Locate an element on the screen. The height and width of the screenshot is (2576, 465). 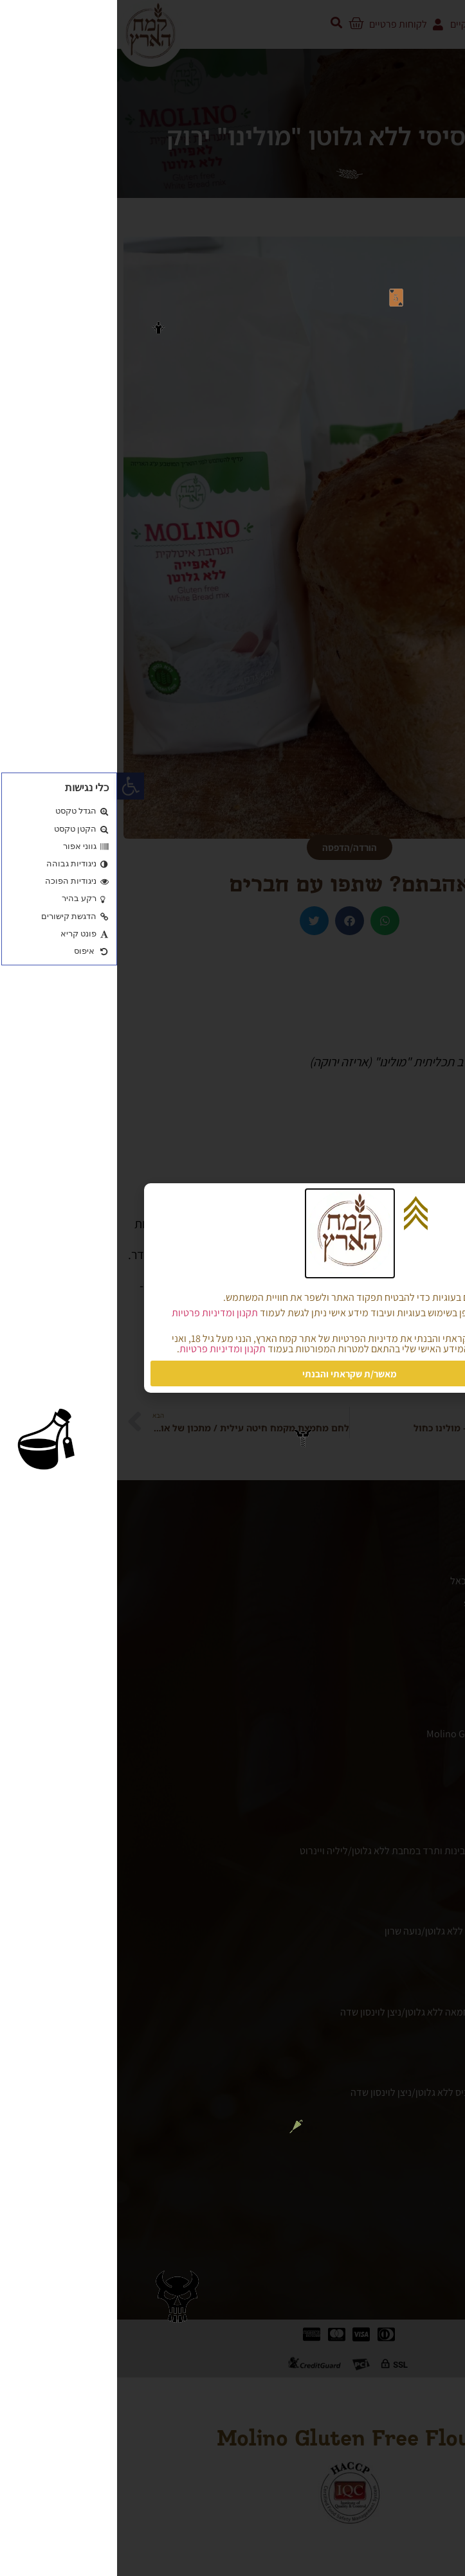
indicates sergeant rank or military status is located at coordinates (415, 1213).